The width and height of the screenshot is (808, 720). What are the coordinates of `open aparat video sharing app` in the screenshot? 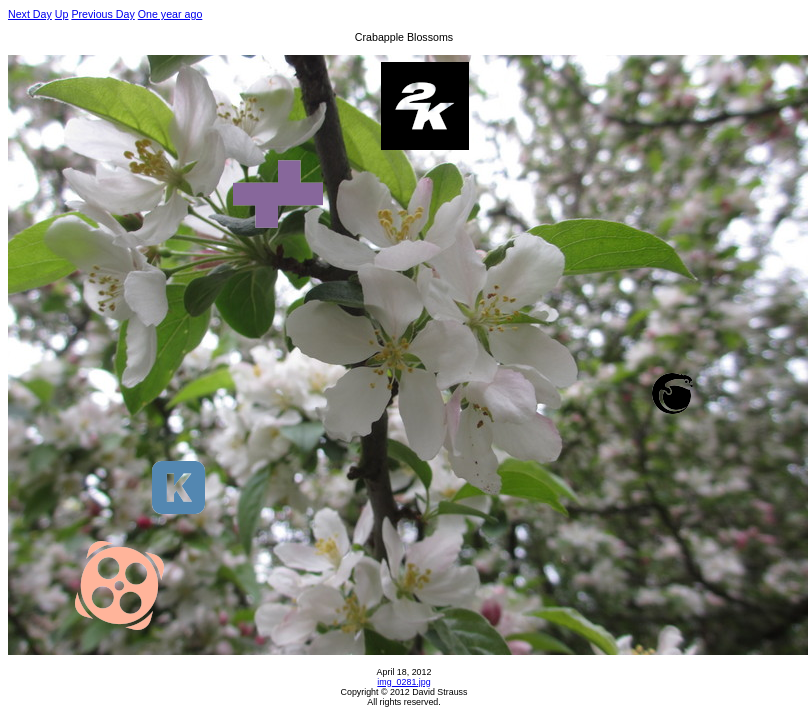 It's located at (119, 585).